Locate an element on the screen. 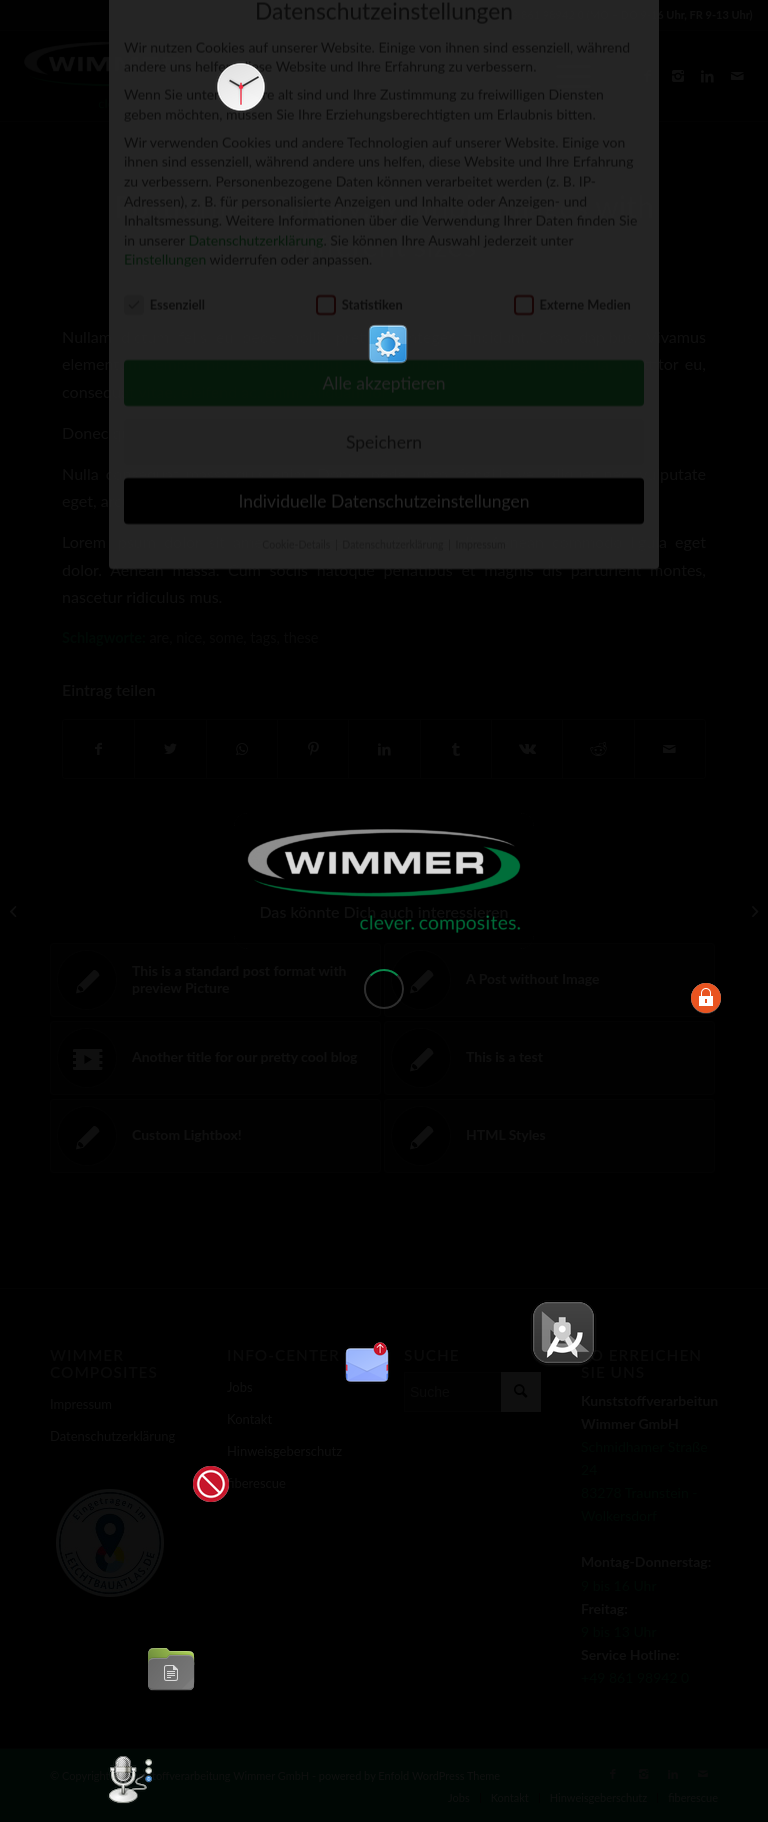 This screenshot has height=1822, width=768. open accessories or utility applications is located at coordinates (563, 1332).